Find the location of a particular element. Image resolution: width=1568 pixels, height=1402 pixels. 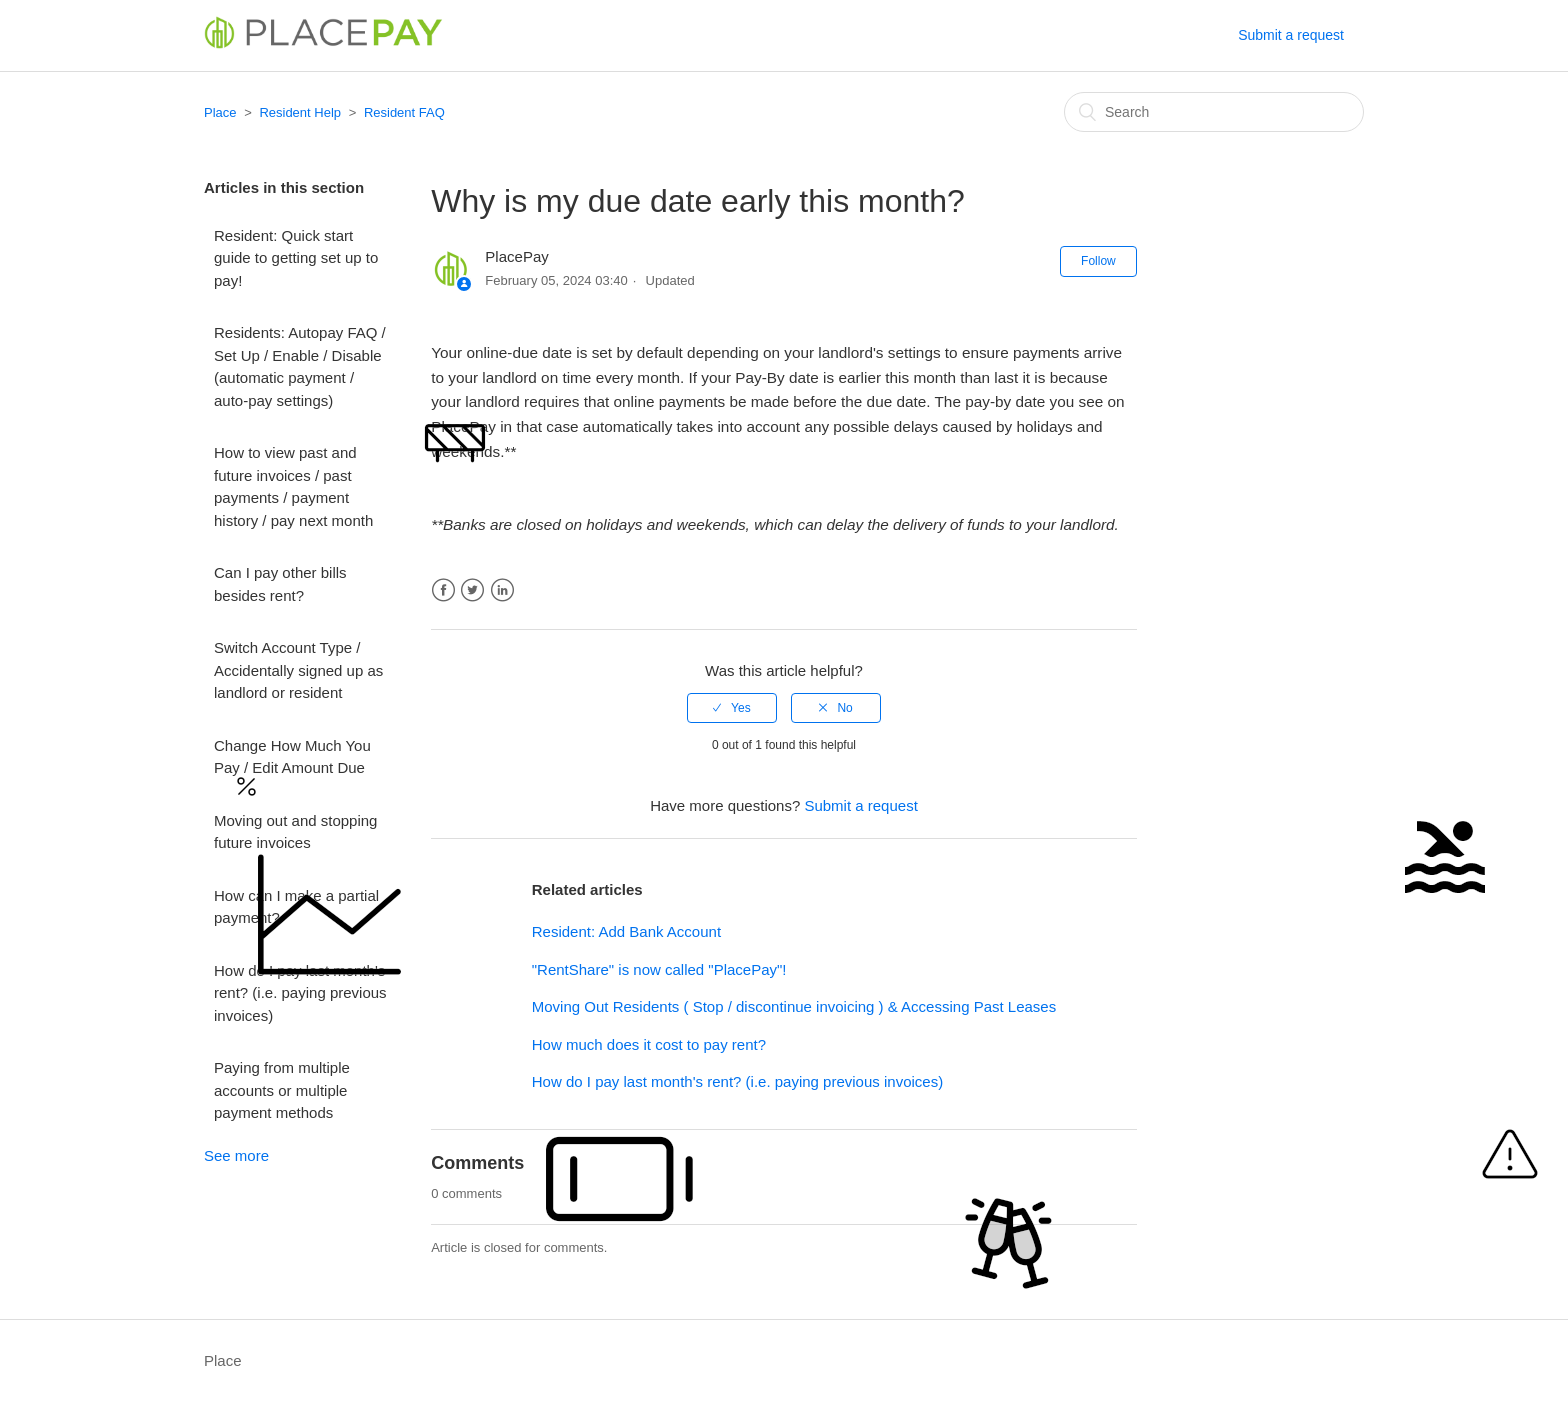

indicates a warning or caution state is located at coordinates (1510, 1155).